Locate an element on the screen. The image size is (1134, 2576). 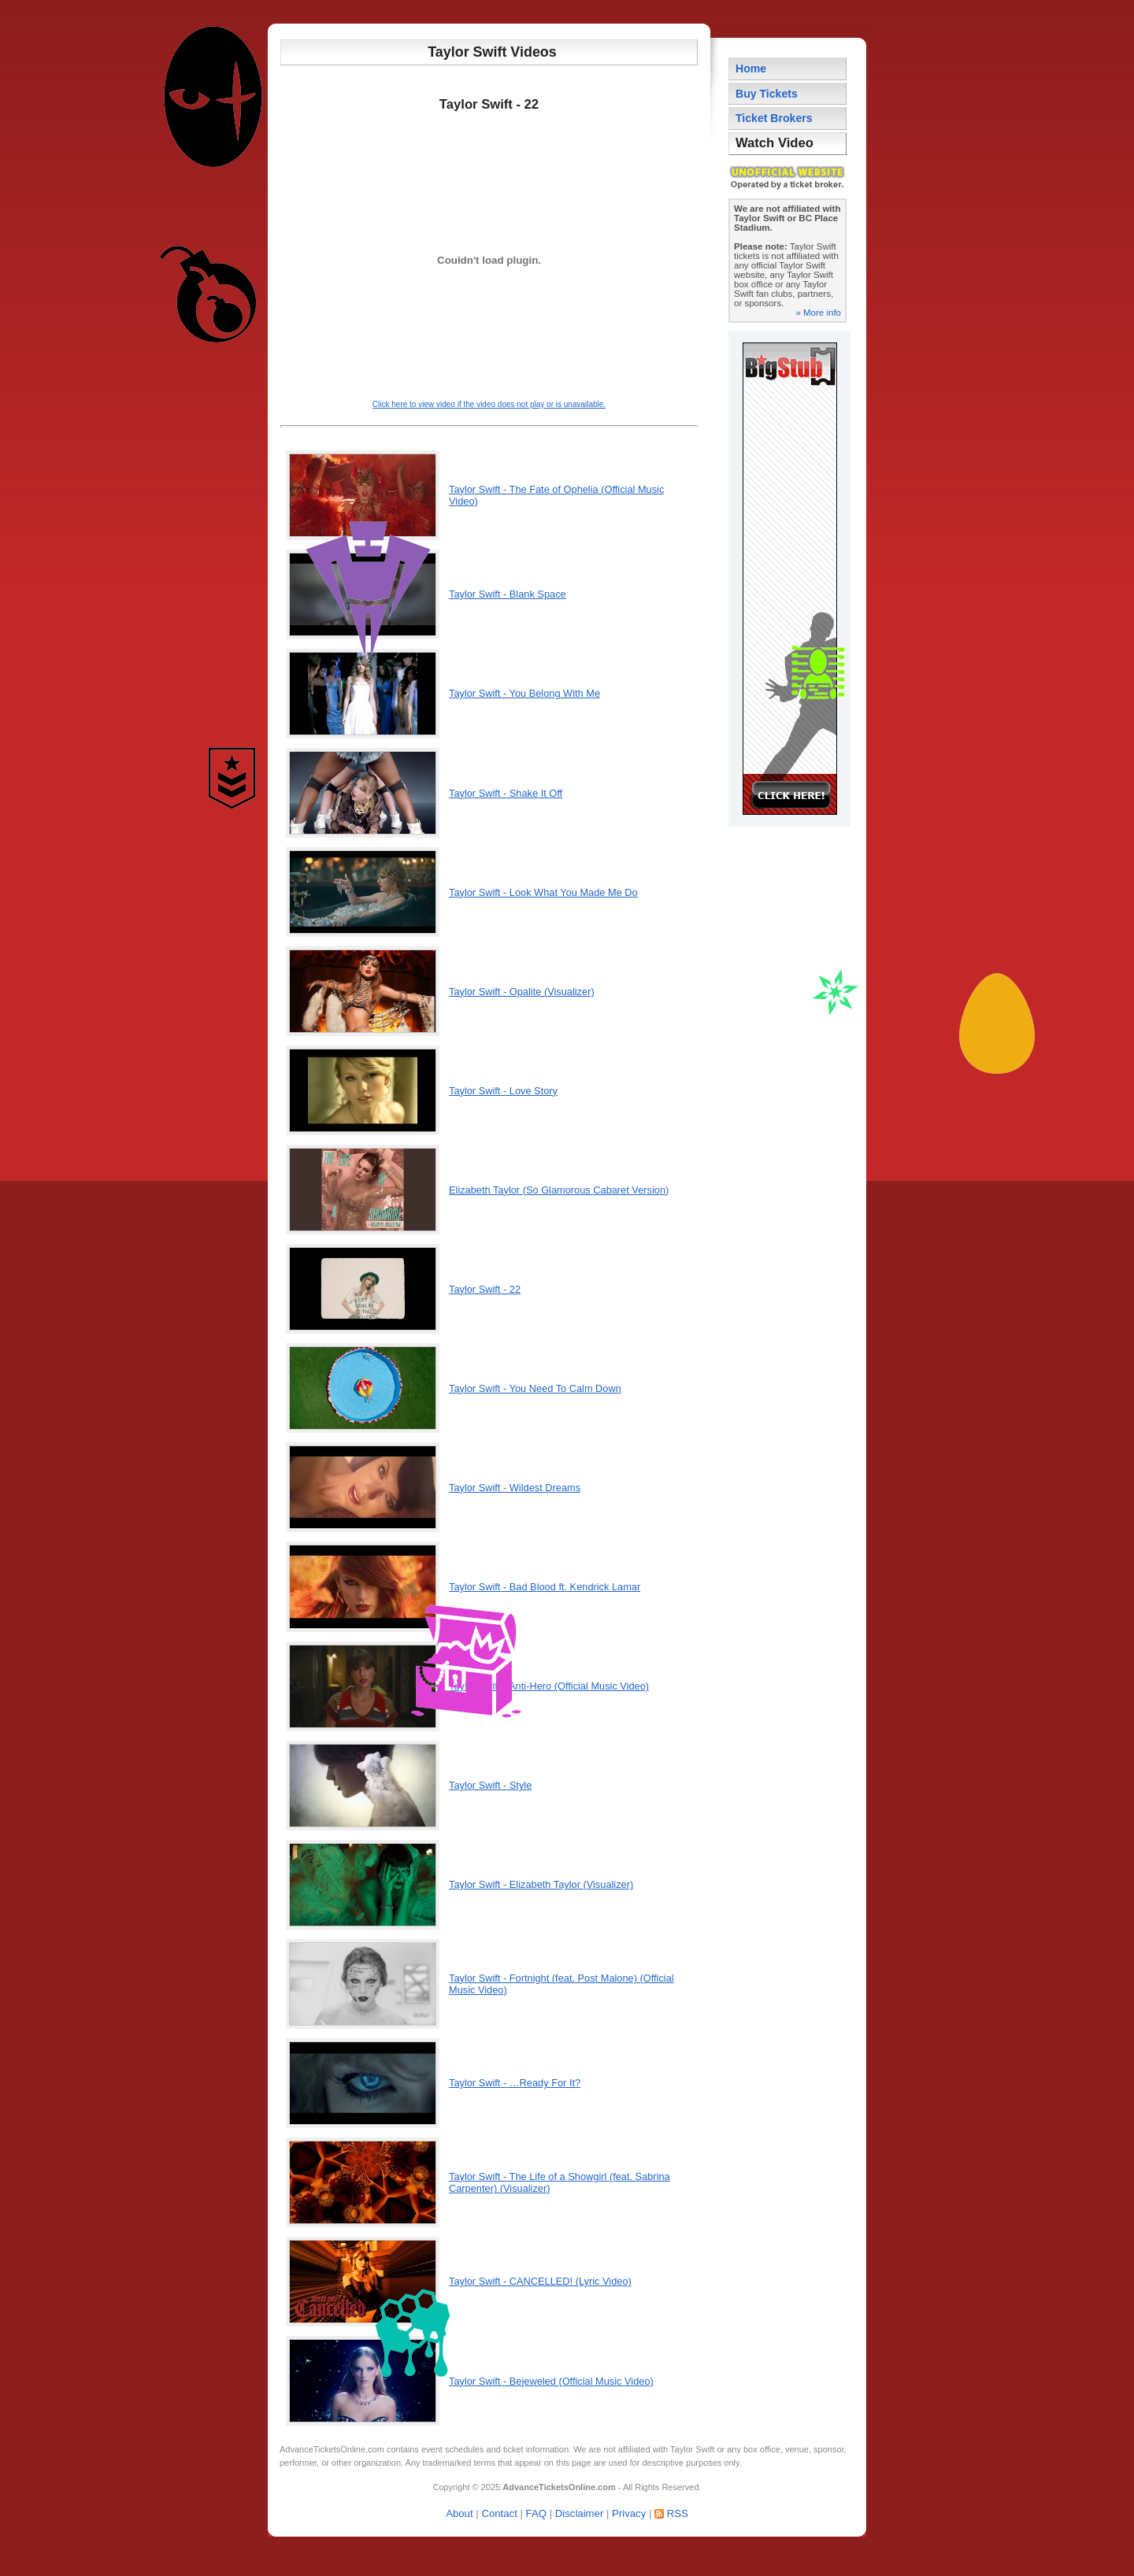
select a cyclops or one-eyed character is located at coordinates (213, 95).